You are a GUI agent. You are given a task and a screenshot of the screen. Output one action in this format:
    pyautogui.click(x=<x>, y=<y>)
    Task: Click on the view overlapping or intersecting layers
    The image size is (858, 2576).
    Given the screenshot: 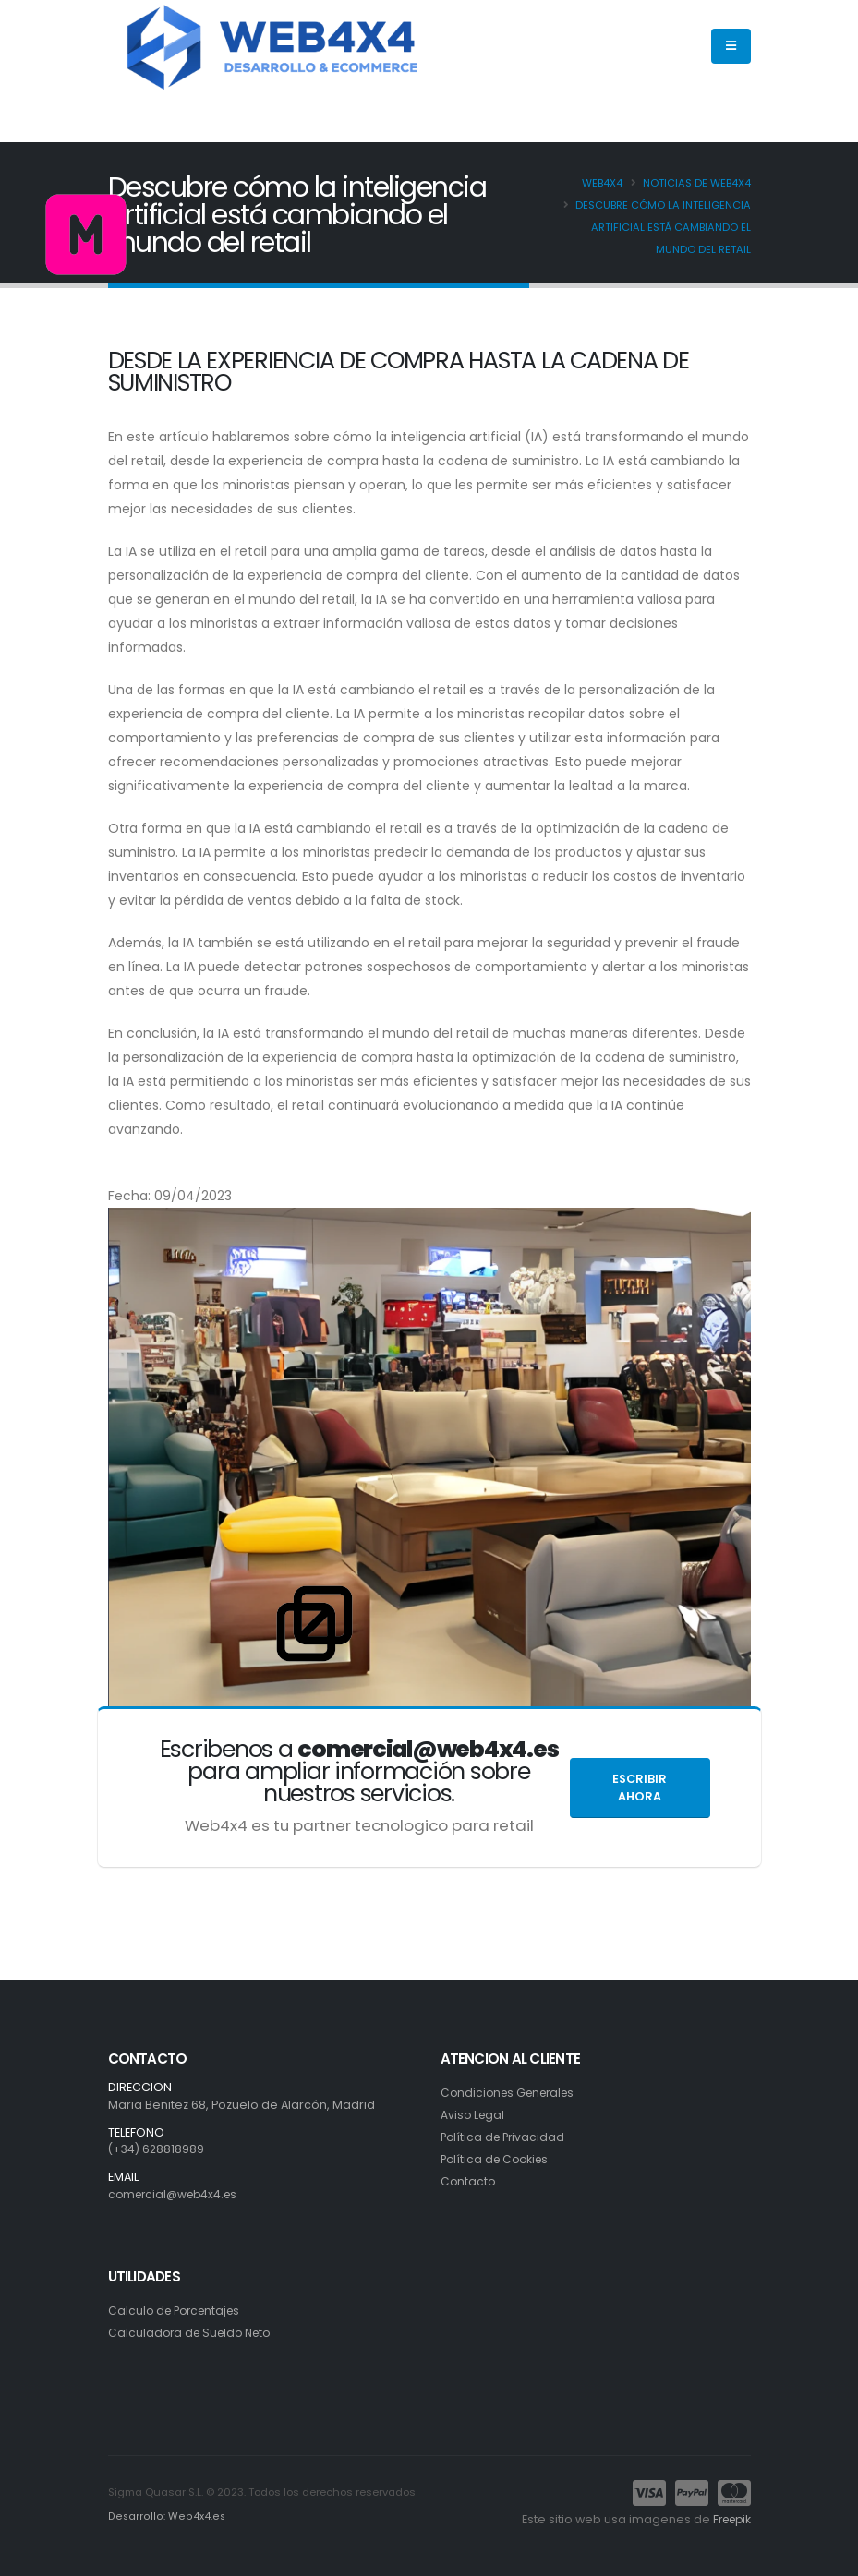 What is the action you would take?
    pyautogui.click(x=314, y=1623)
    